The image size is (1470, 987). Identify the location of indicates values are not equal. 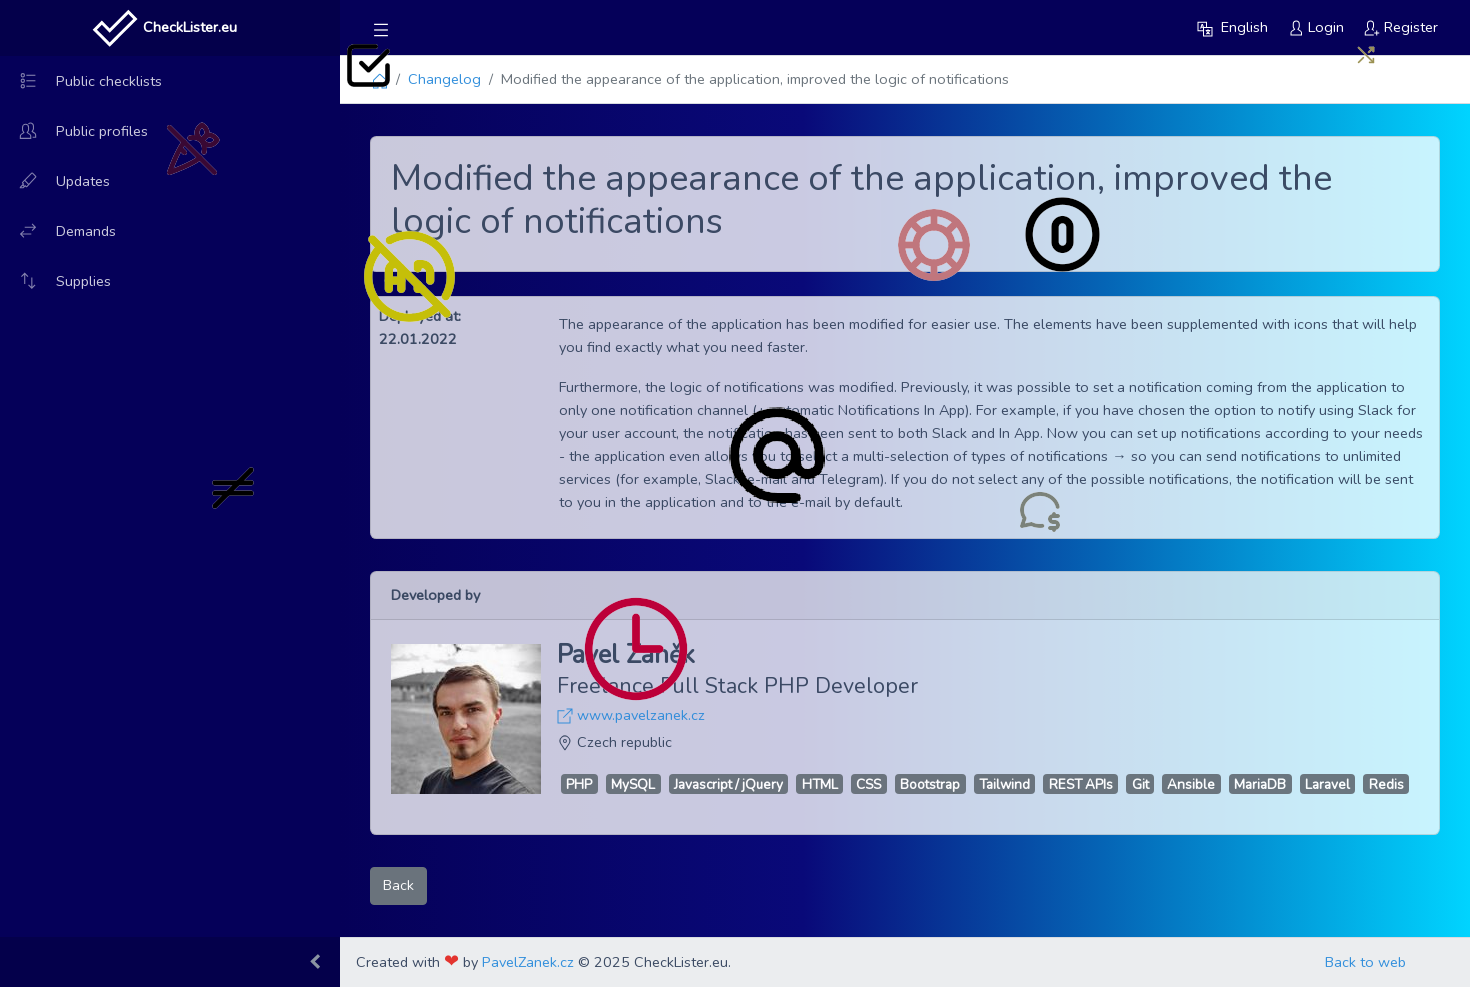
(233, 488).